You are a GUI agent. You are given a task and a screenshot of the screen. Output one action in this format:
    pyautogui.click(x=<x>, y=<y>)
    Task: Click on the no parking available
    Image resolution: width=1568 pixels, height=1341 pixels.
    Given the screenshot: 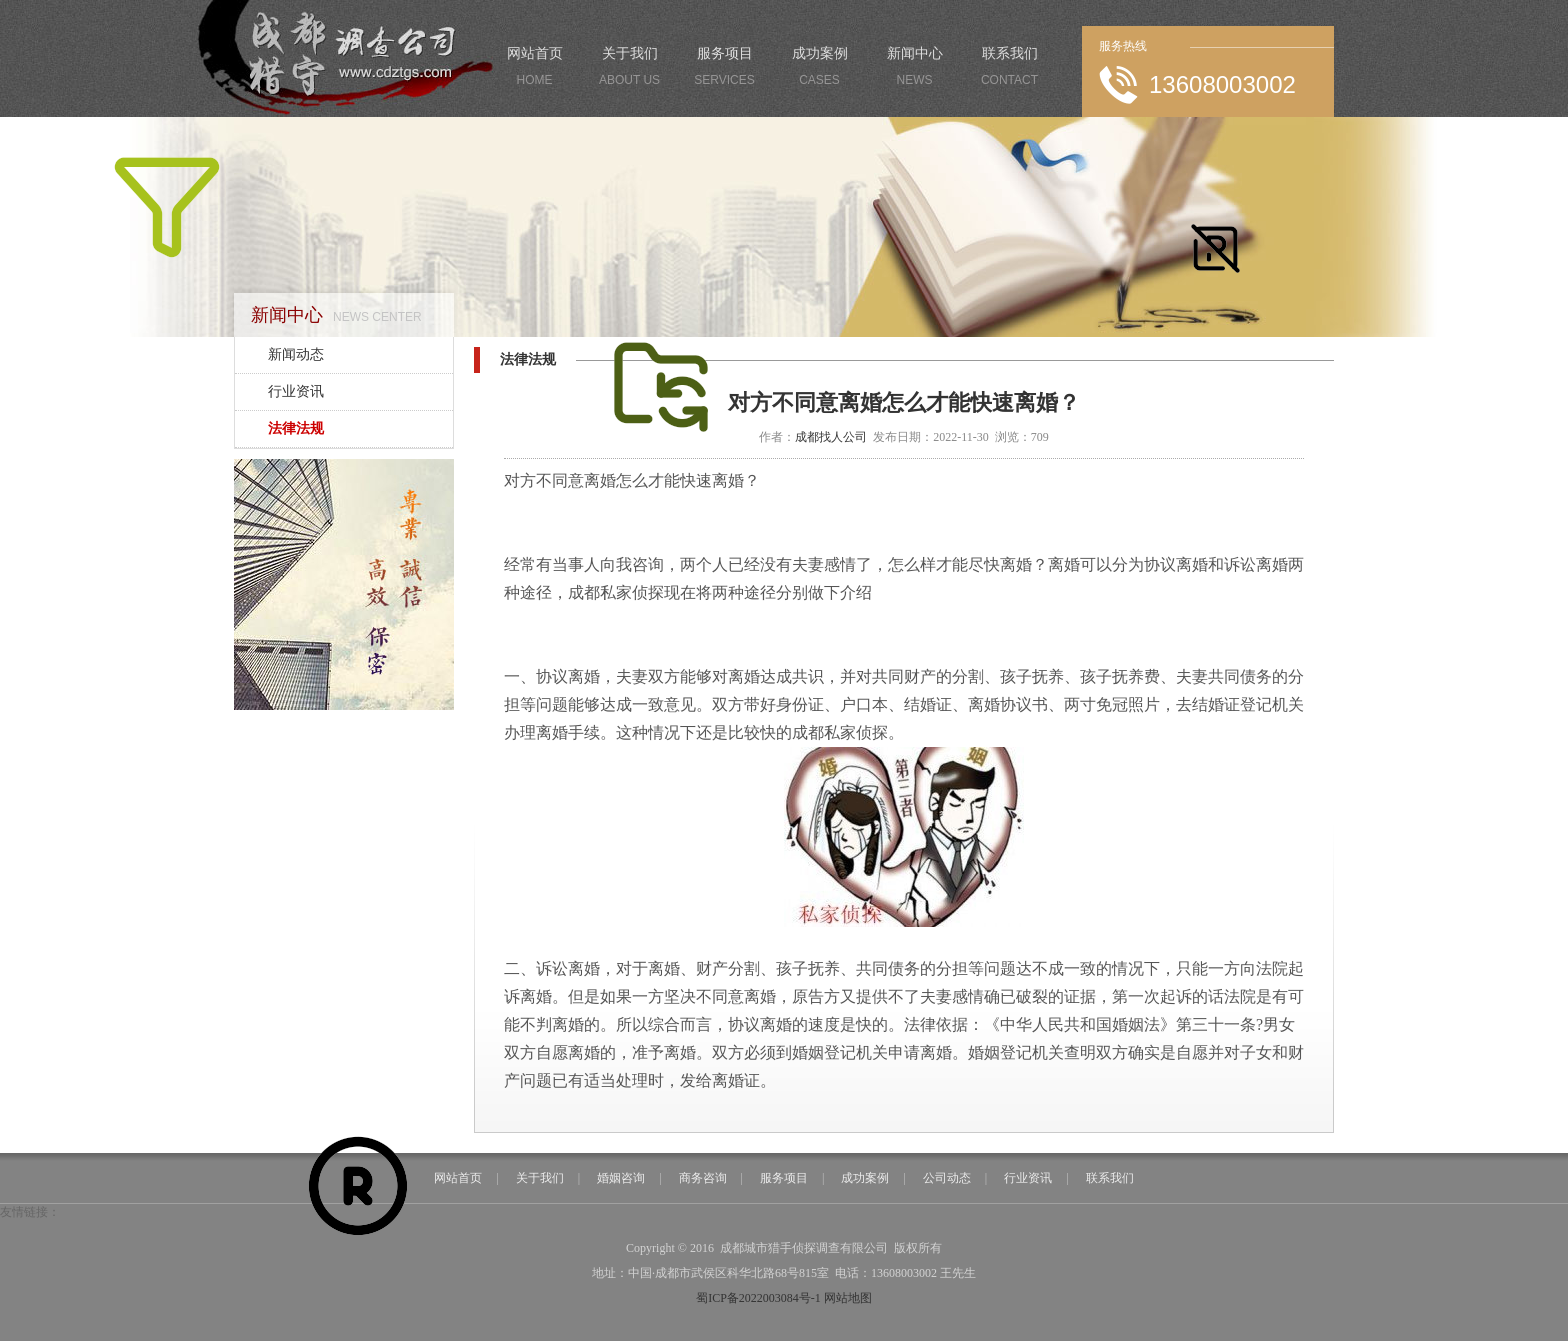 What is the action you would take?
    pyautogui.click(x=1215, y=248)
    